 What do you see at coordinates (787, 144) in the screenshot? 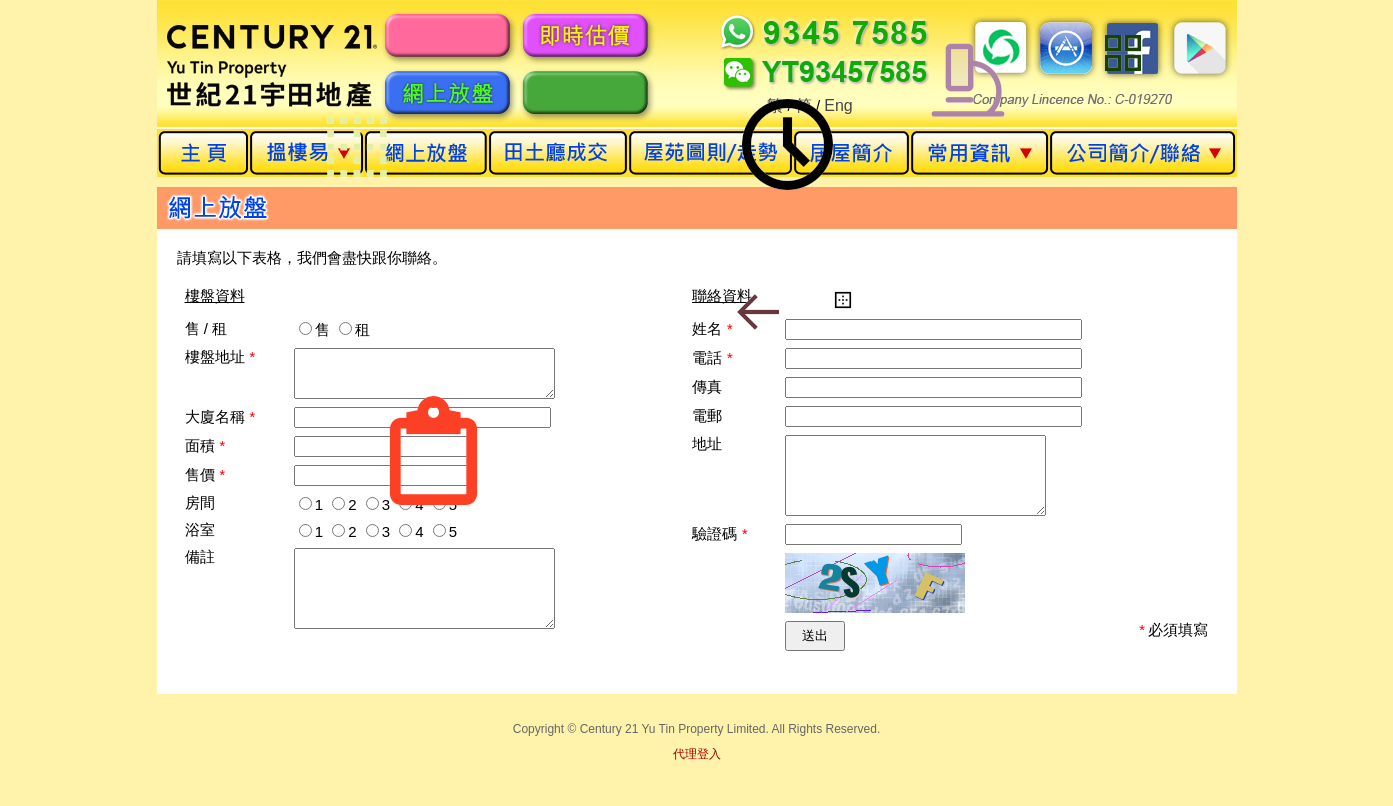
I see `view current time` at bounding box center [787, 144].